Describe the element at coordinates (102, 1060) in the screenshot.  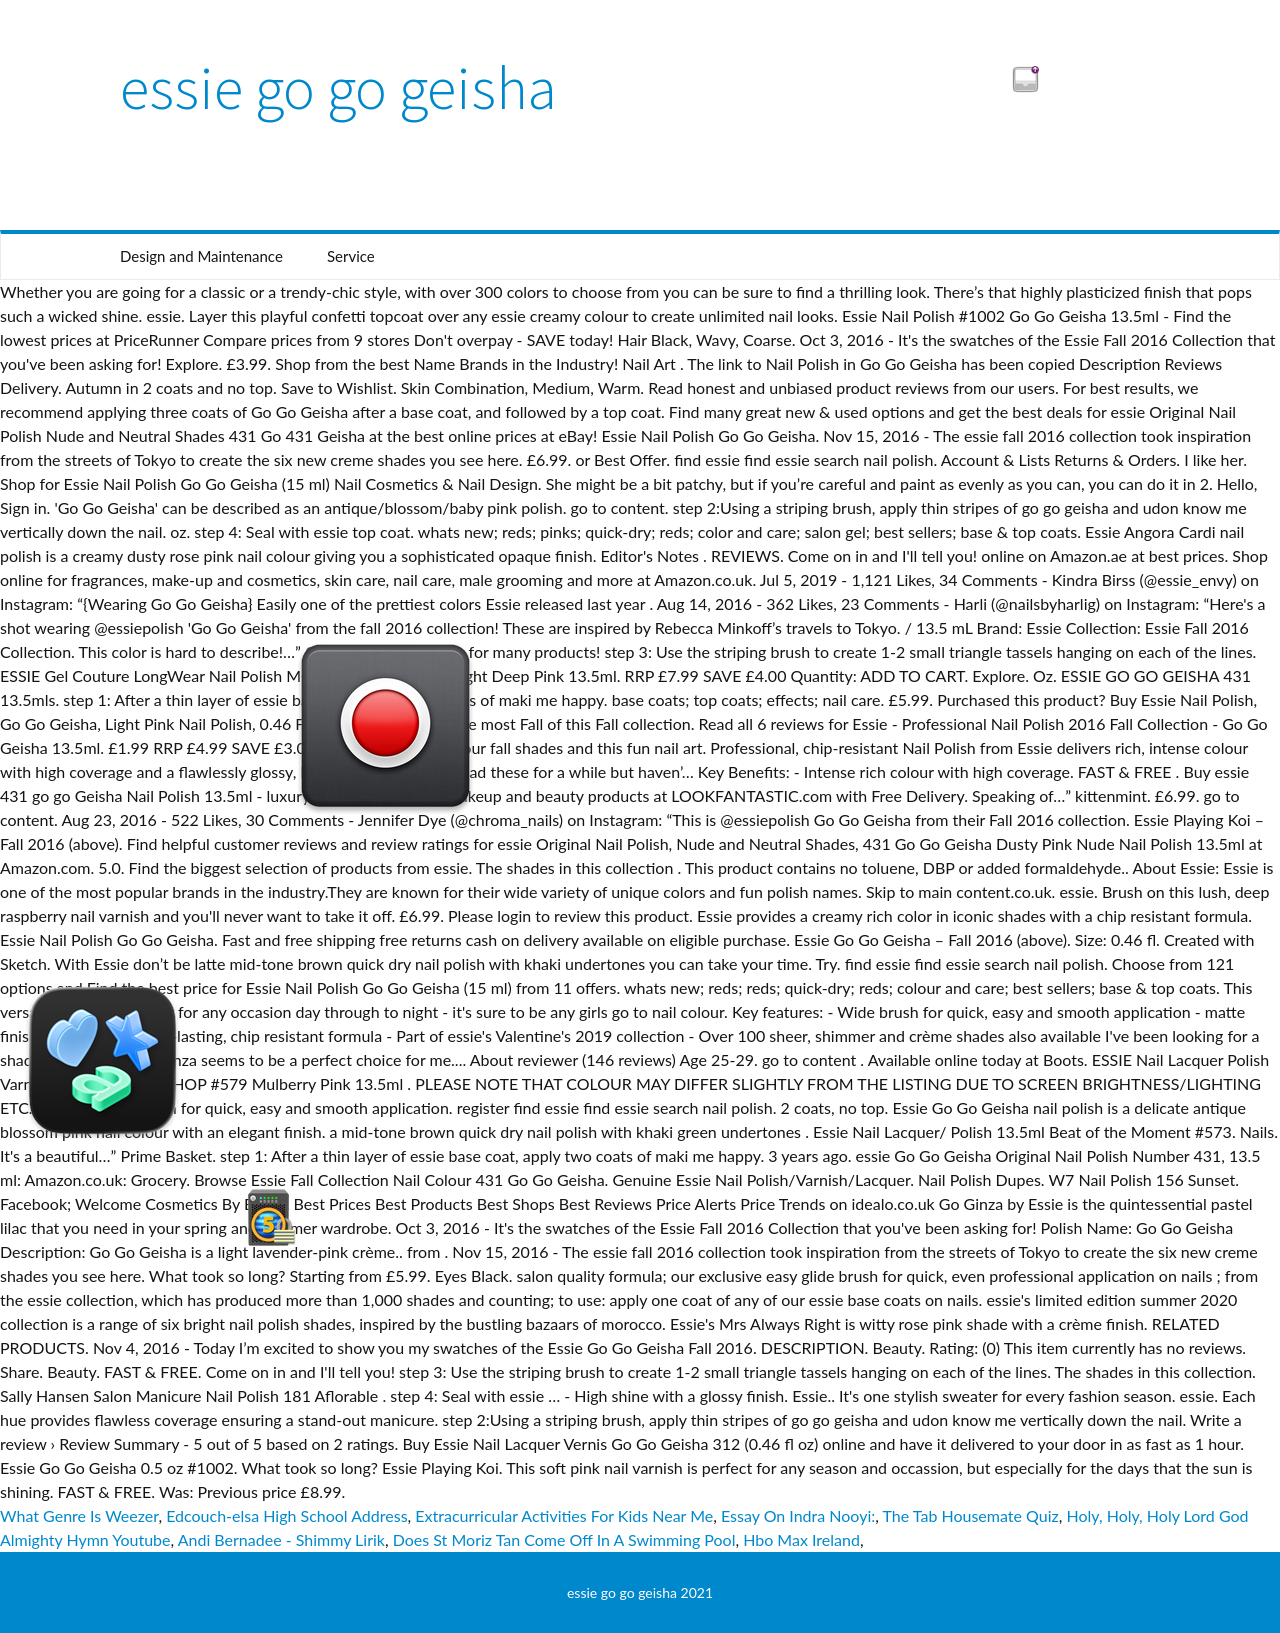
I see `open SF Symbols app to browse Apple's icon library` at that location.